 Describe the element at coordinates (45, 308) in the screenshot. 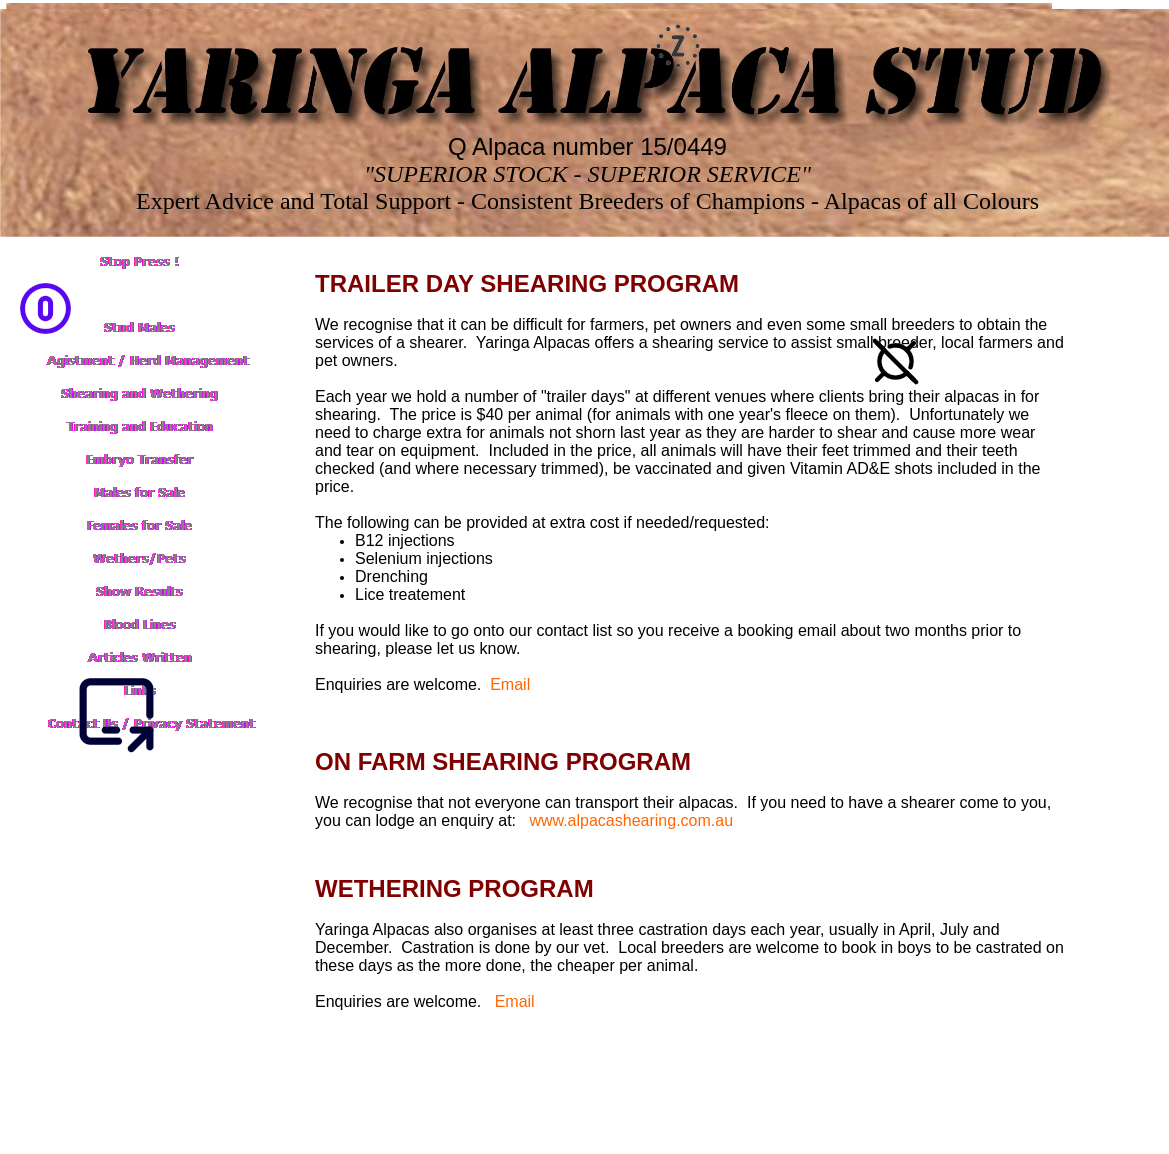

I see `indicates zero items or empty count` at that location.